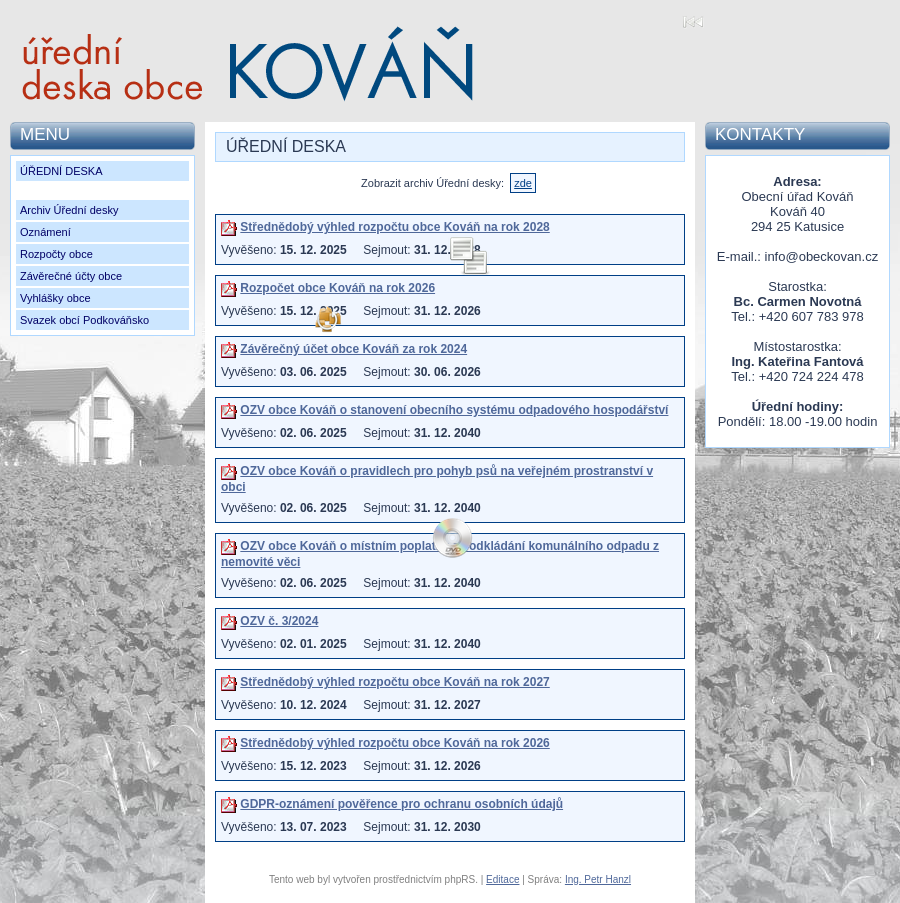 The image size is (900, 903). I want to click on indicates a DVD-RAM disc in the system, so click(452, 538).